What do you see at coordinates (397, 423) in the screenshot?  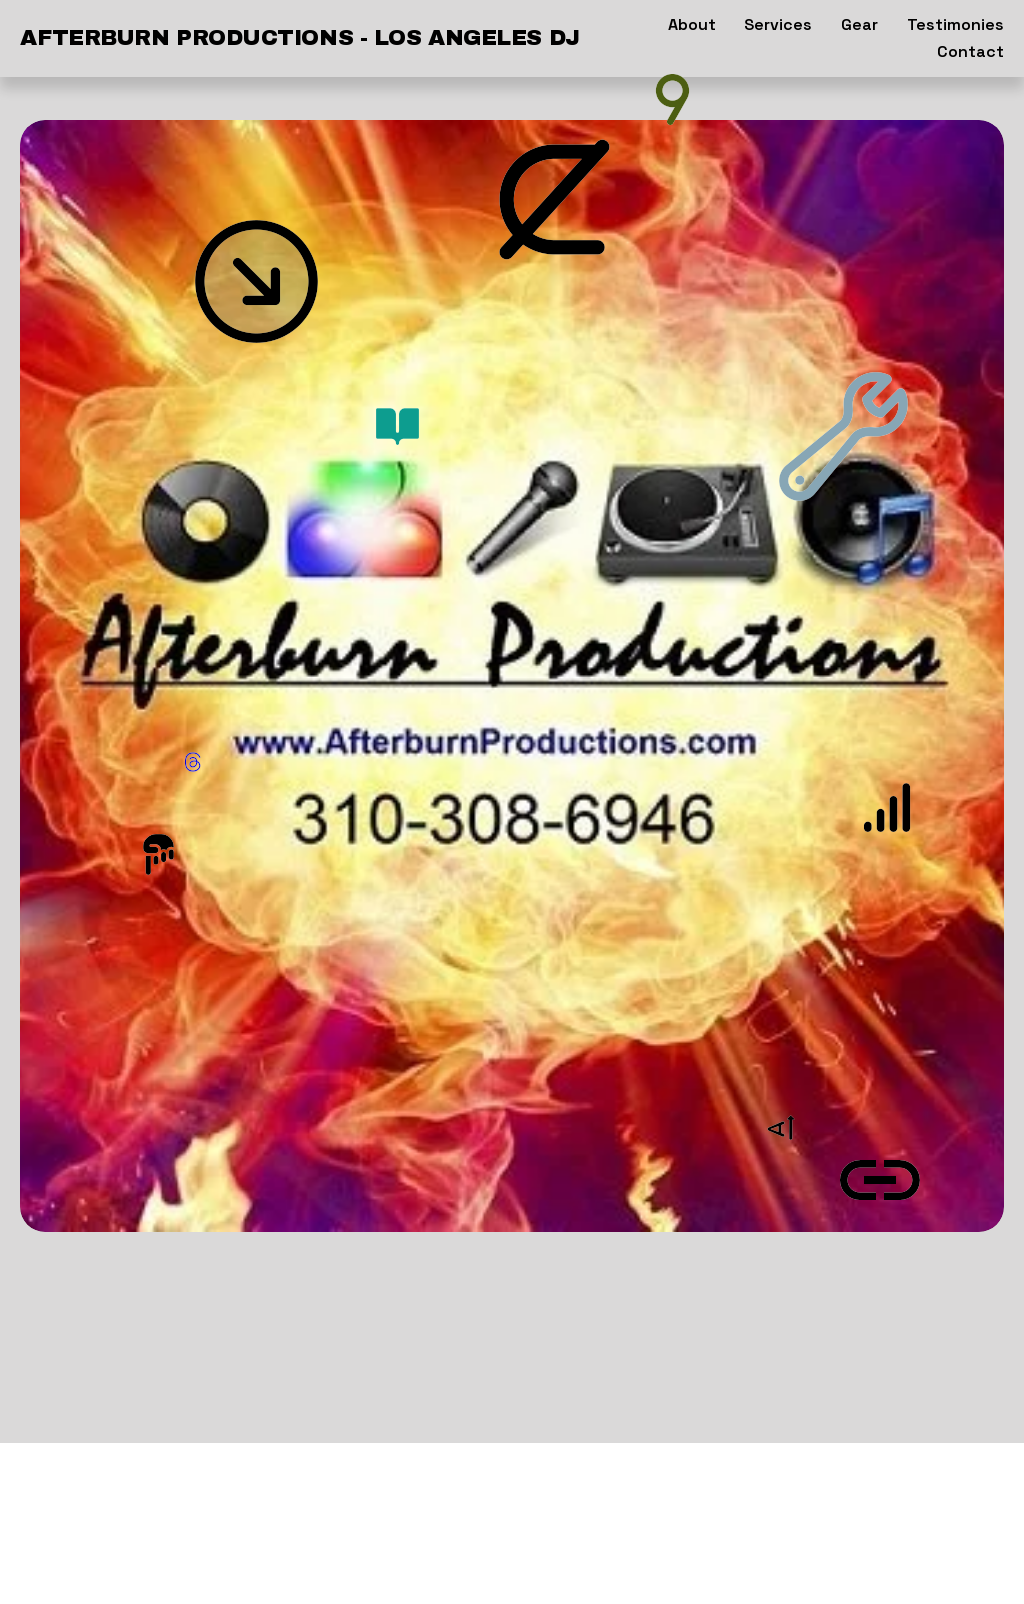 I see `open reading mode or e-reader` at bounding box center [397, 423].